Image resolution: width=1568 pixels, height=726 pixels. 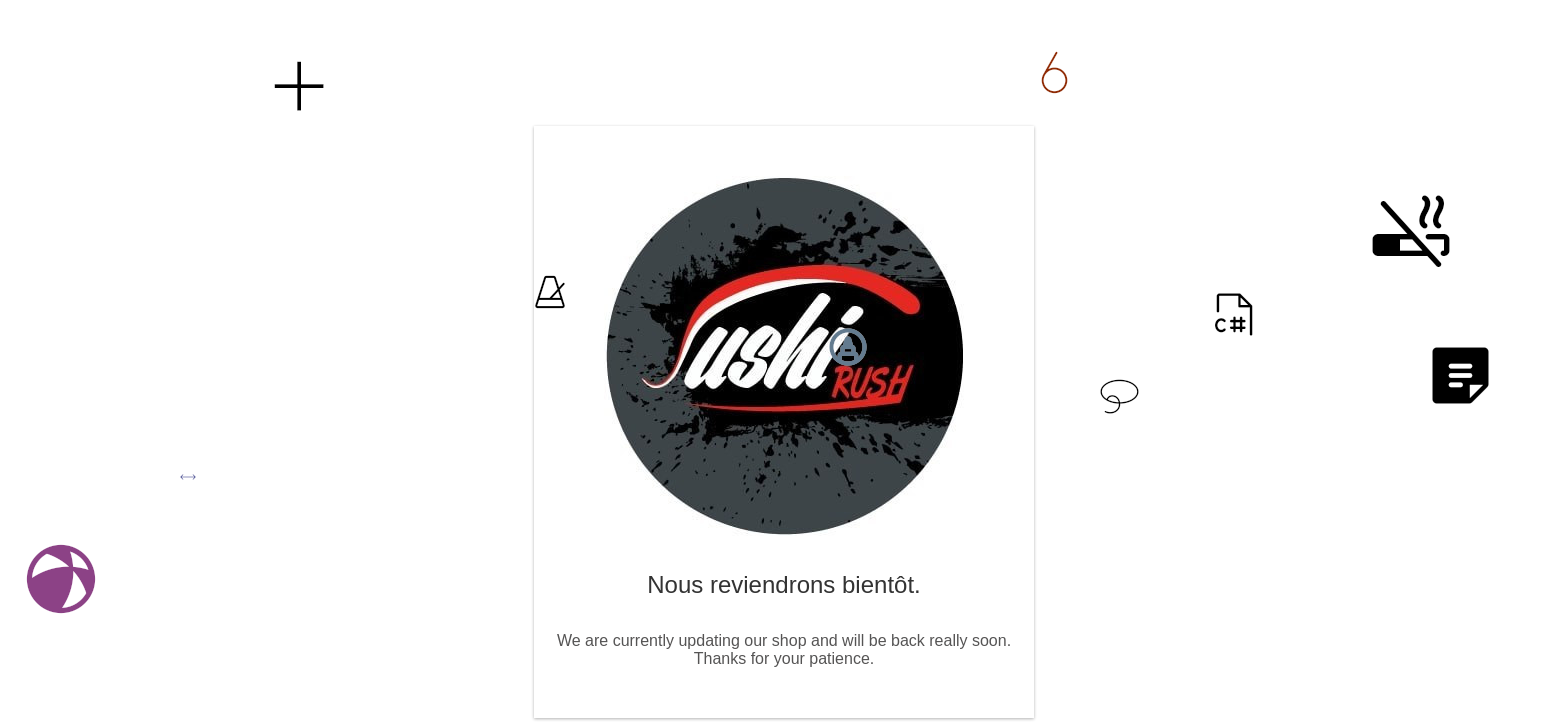 I want to click on create a new note, so click(x=1460, y=375).